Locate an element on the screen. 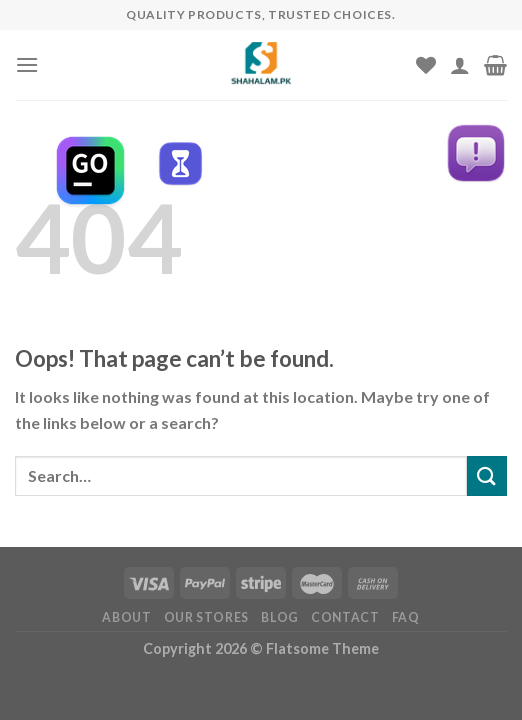 This screenshot has height=720, width=522. open Screen Time settings is located at coordinates (180, 163).